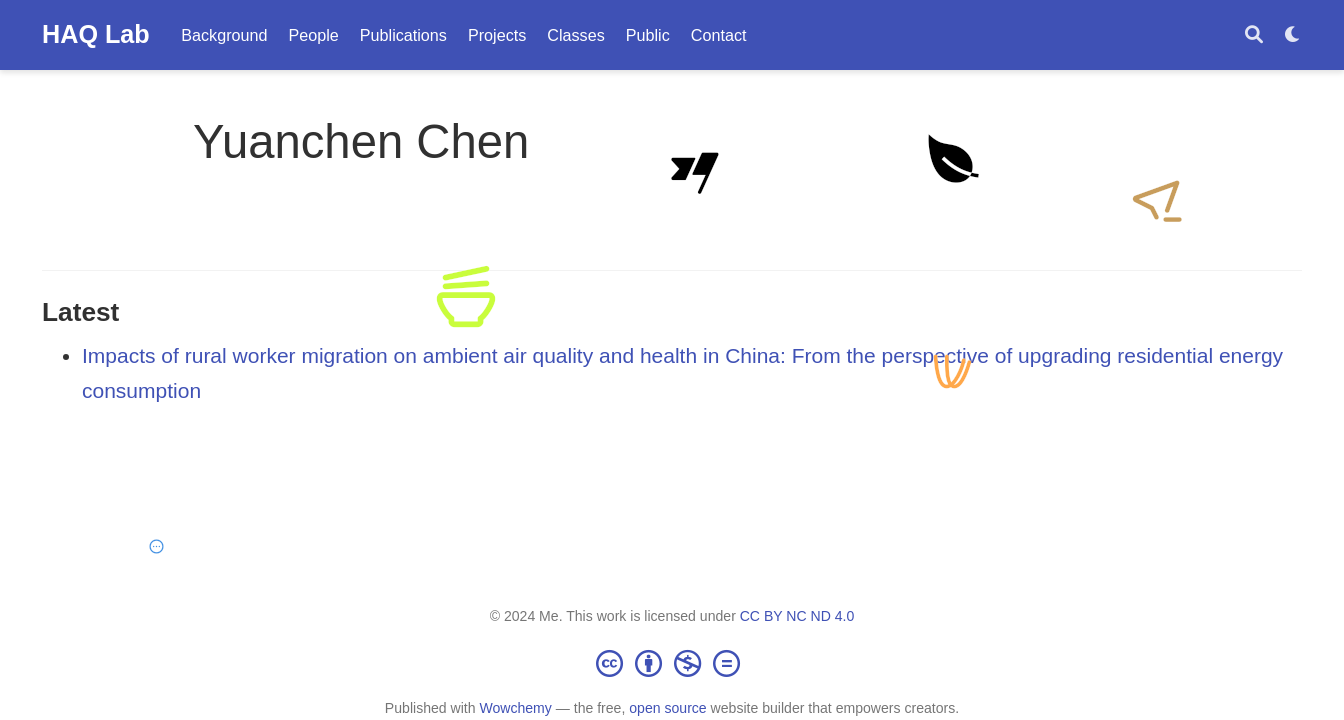  I want to click on open windy weather app, so click(952, 371).